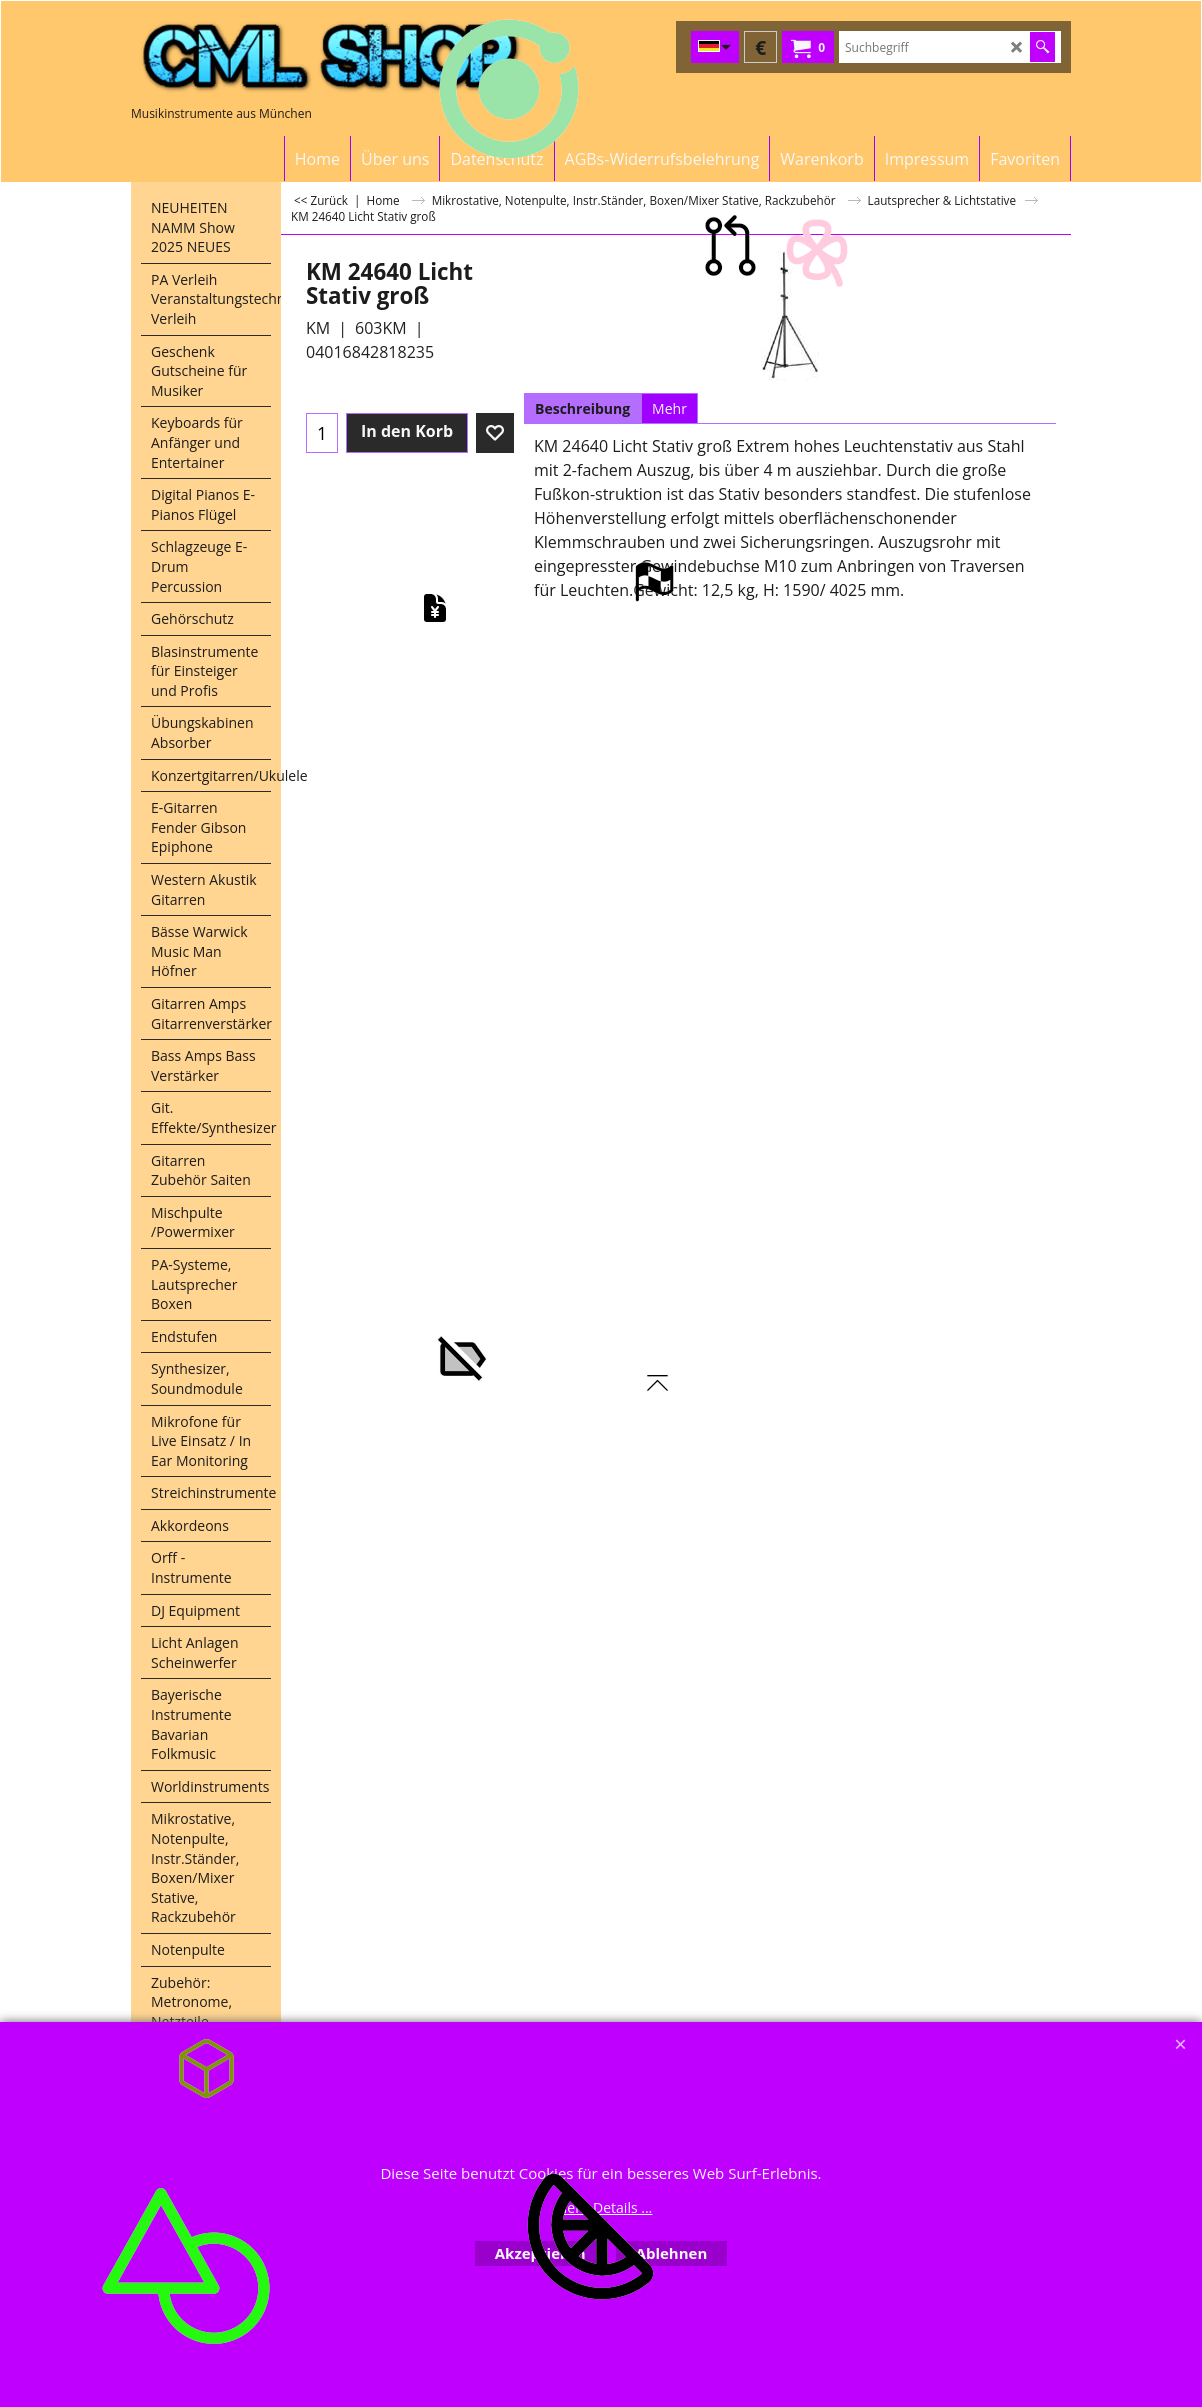  I want to click on create a new pull request, so click(730, 246).